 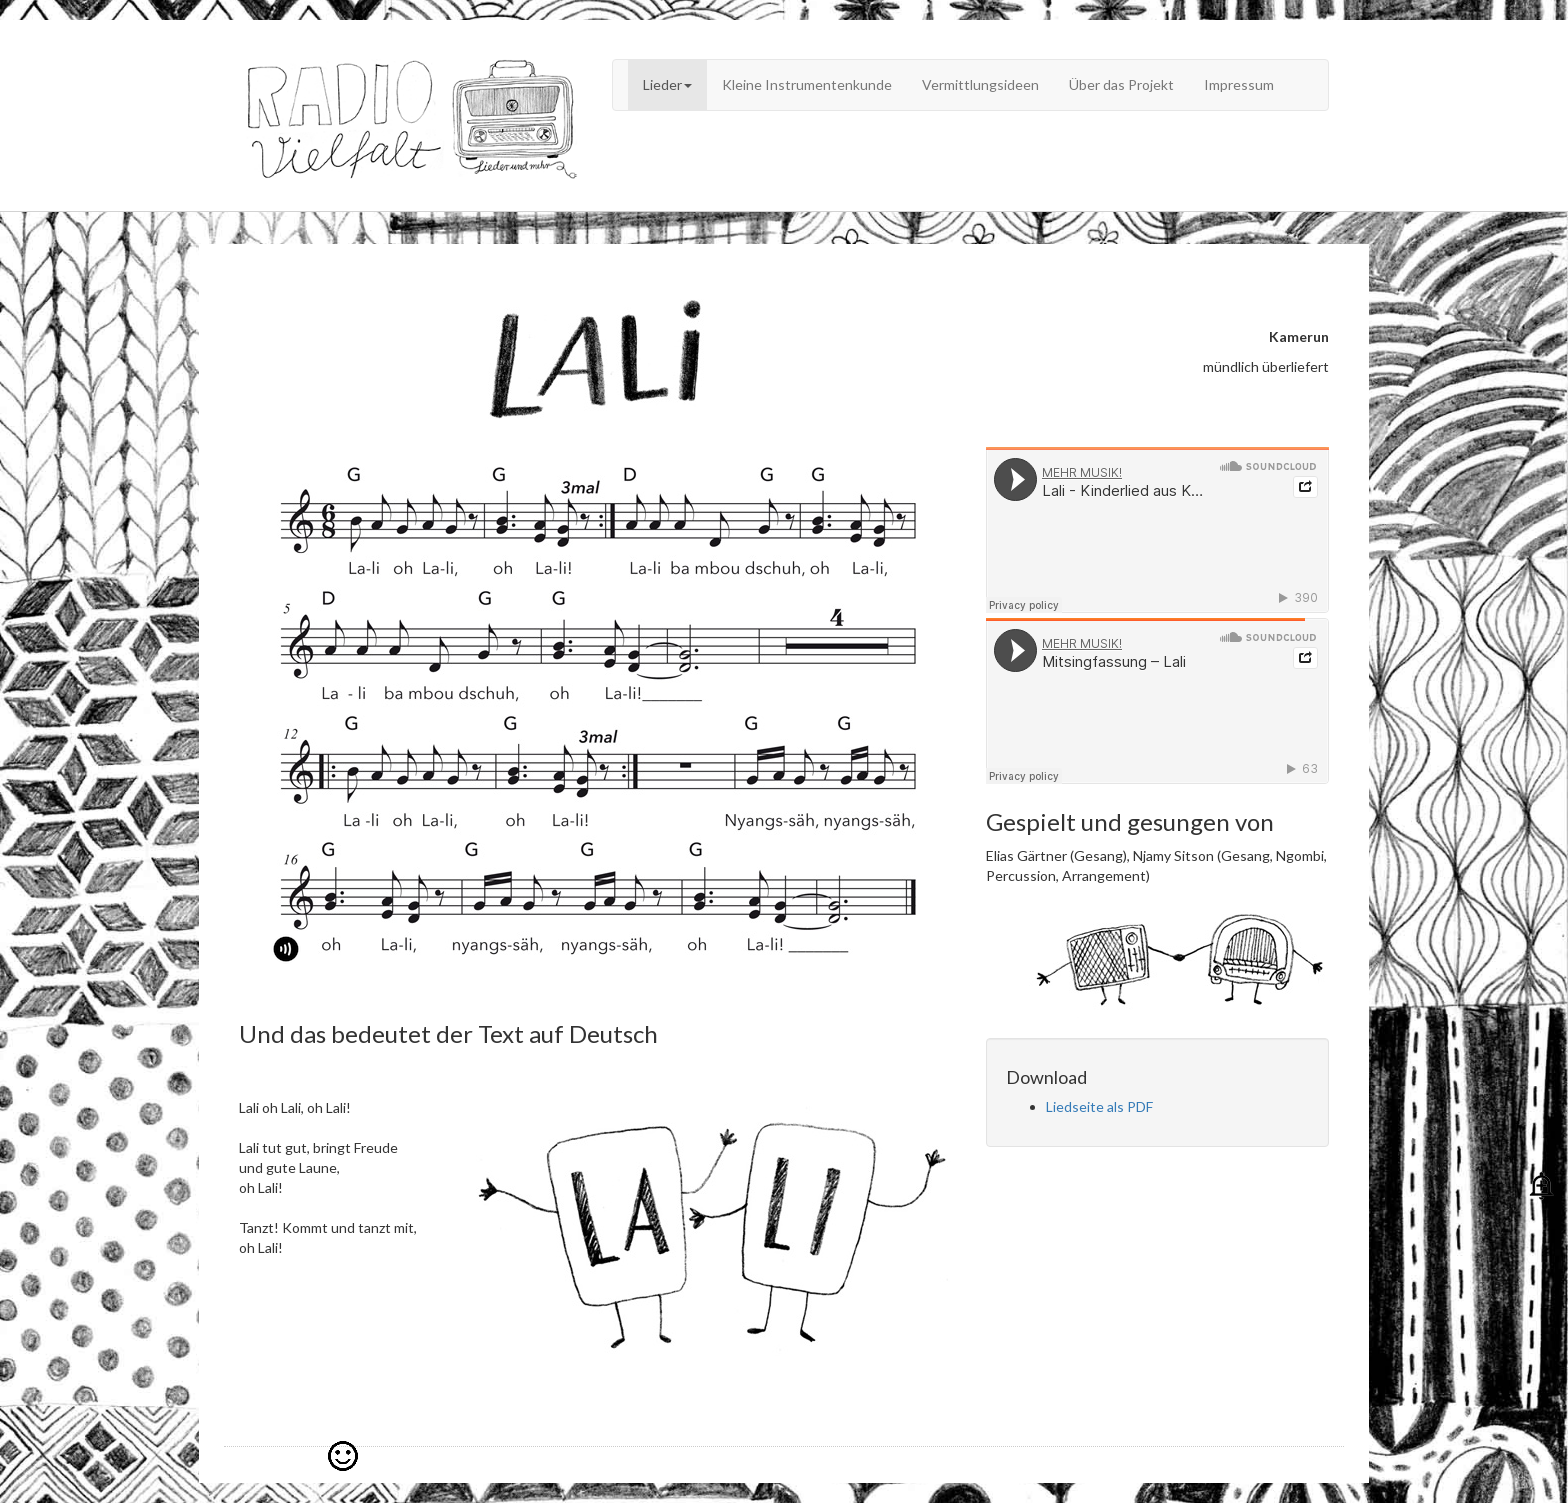 What do you see at coordinates (286, 949) in the screenshot?
I see `tap to pay with contactless payment` at bounding box center [286, 949].